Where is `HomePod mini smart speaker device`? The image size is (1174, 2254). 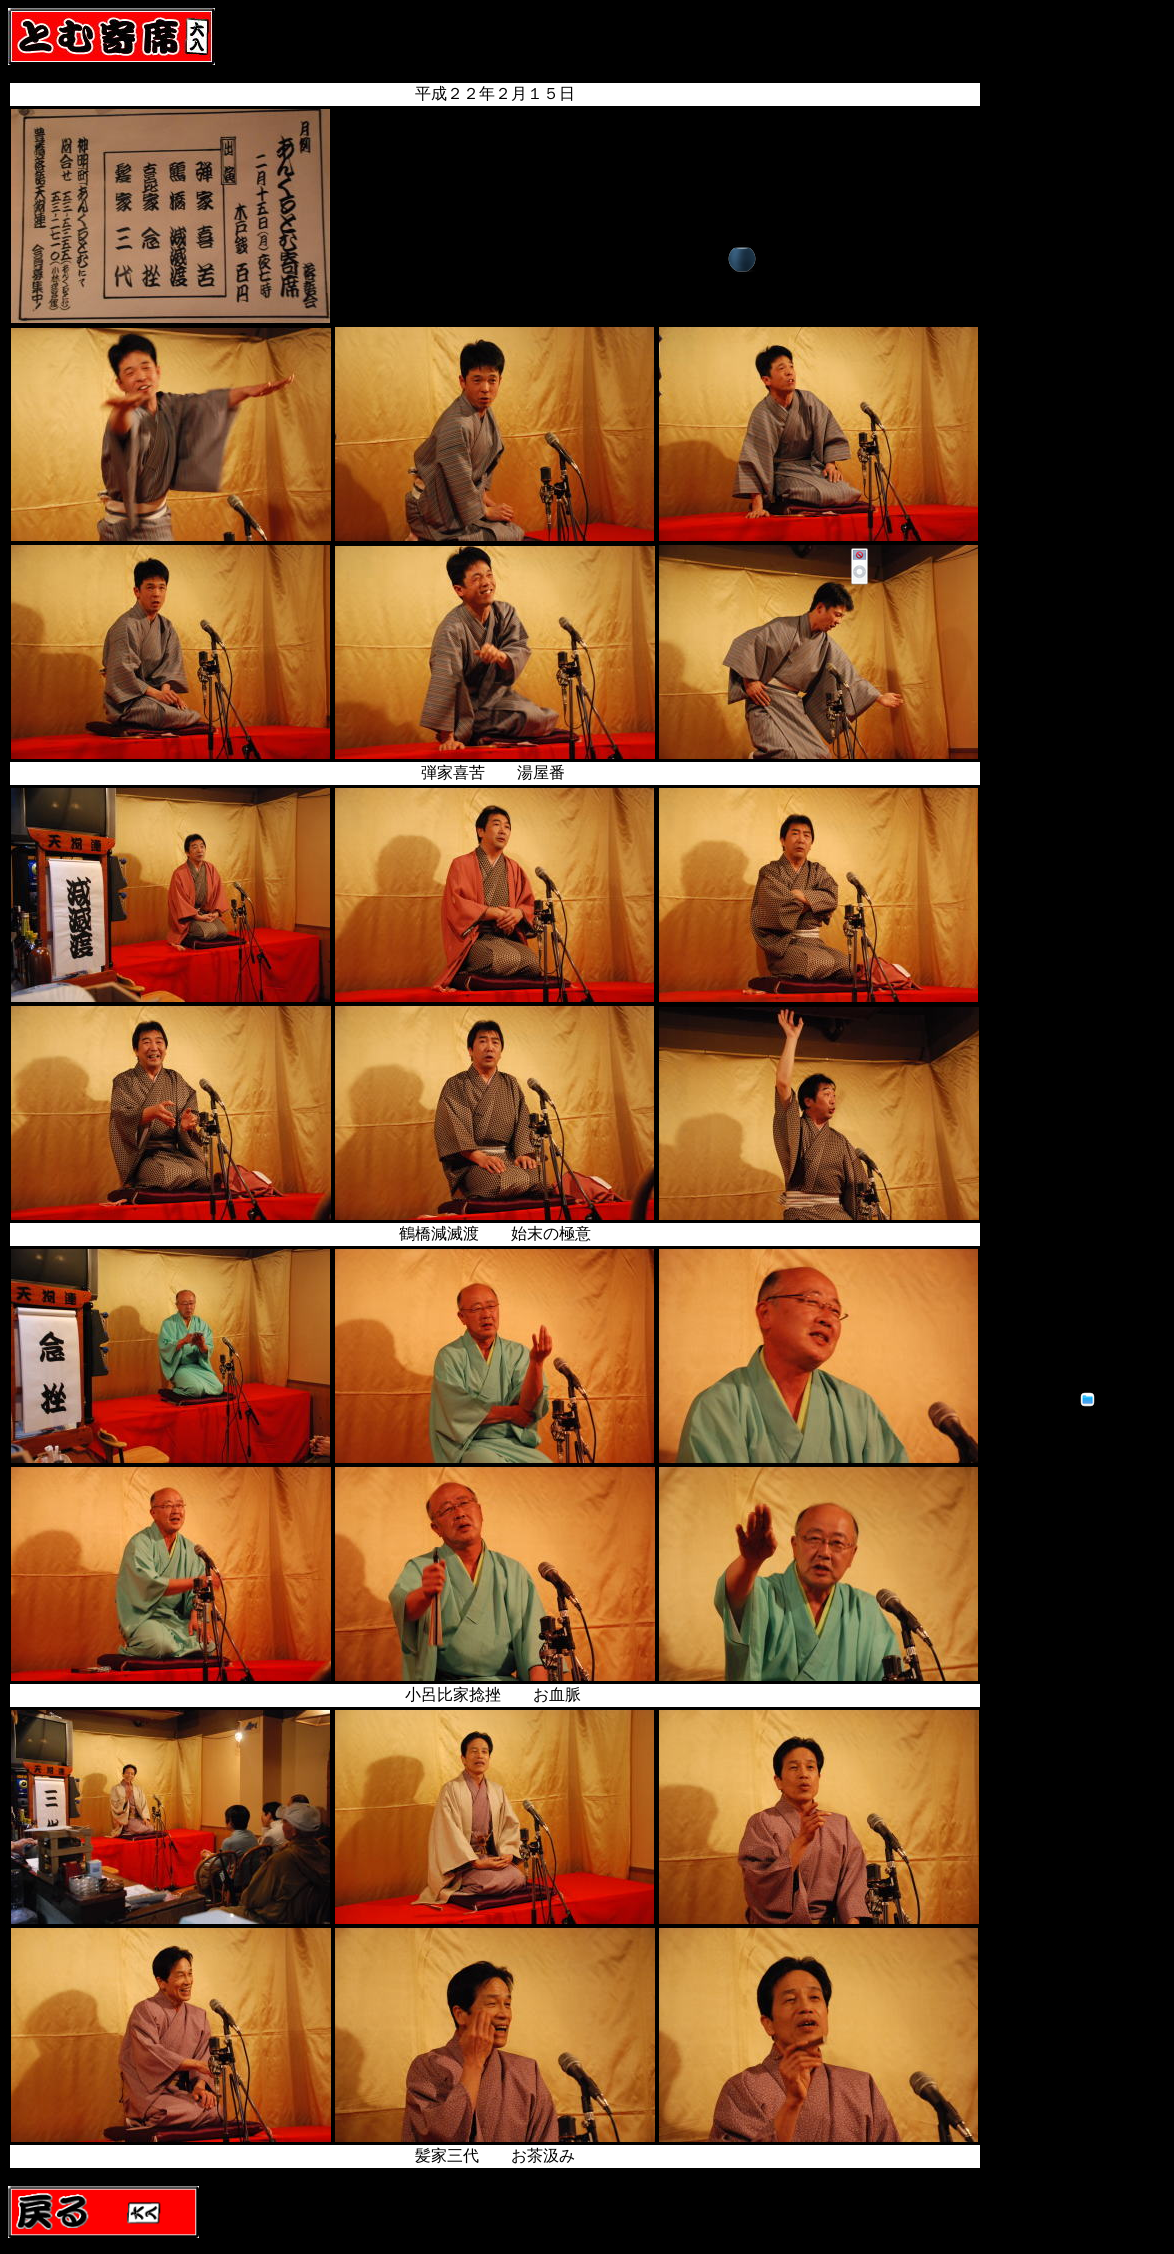
HomePod mini smart speaker device is located at coordinates (742, 262).